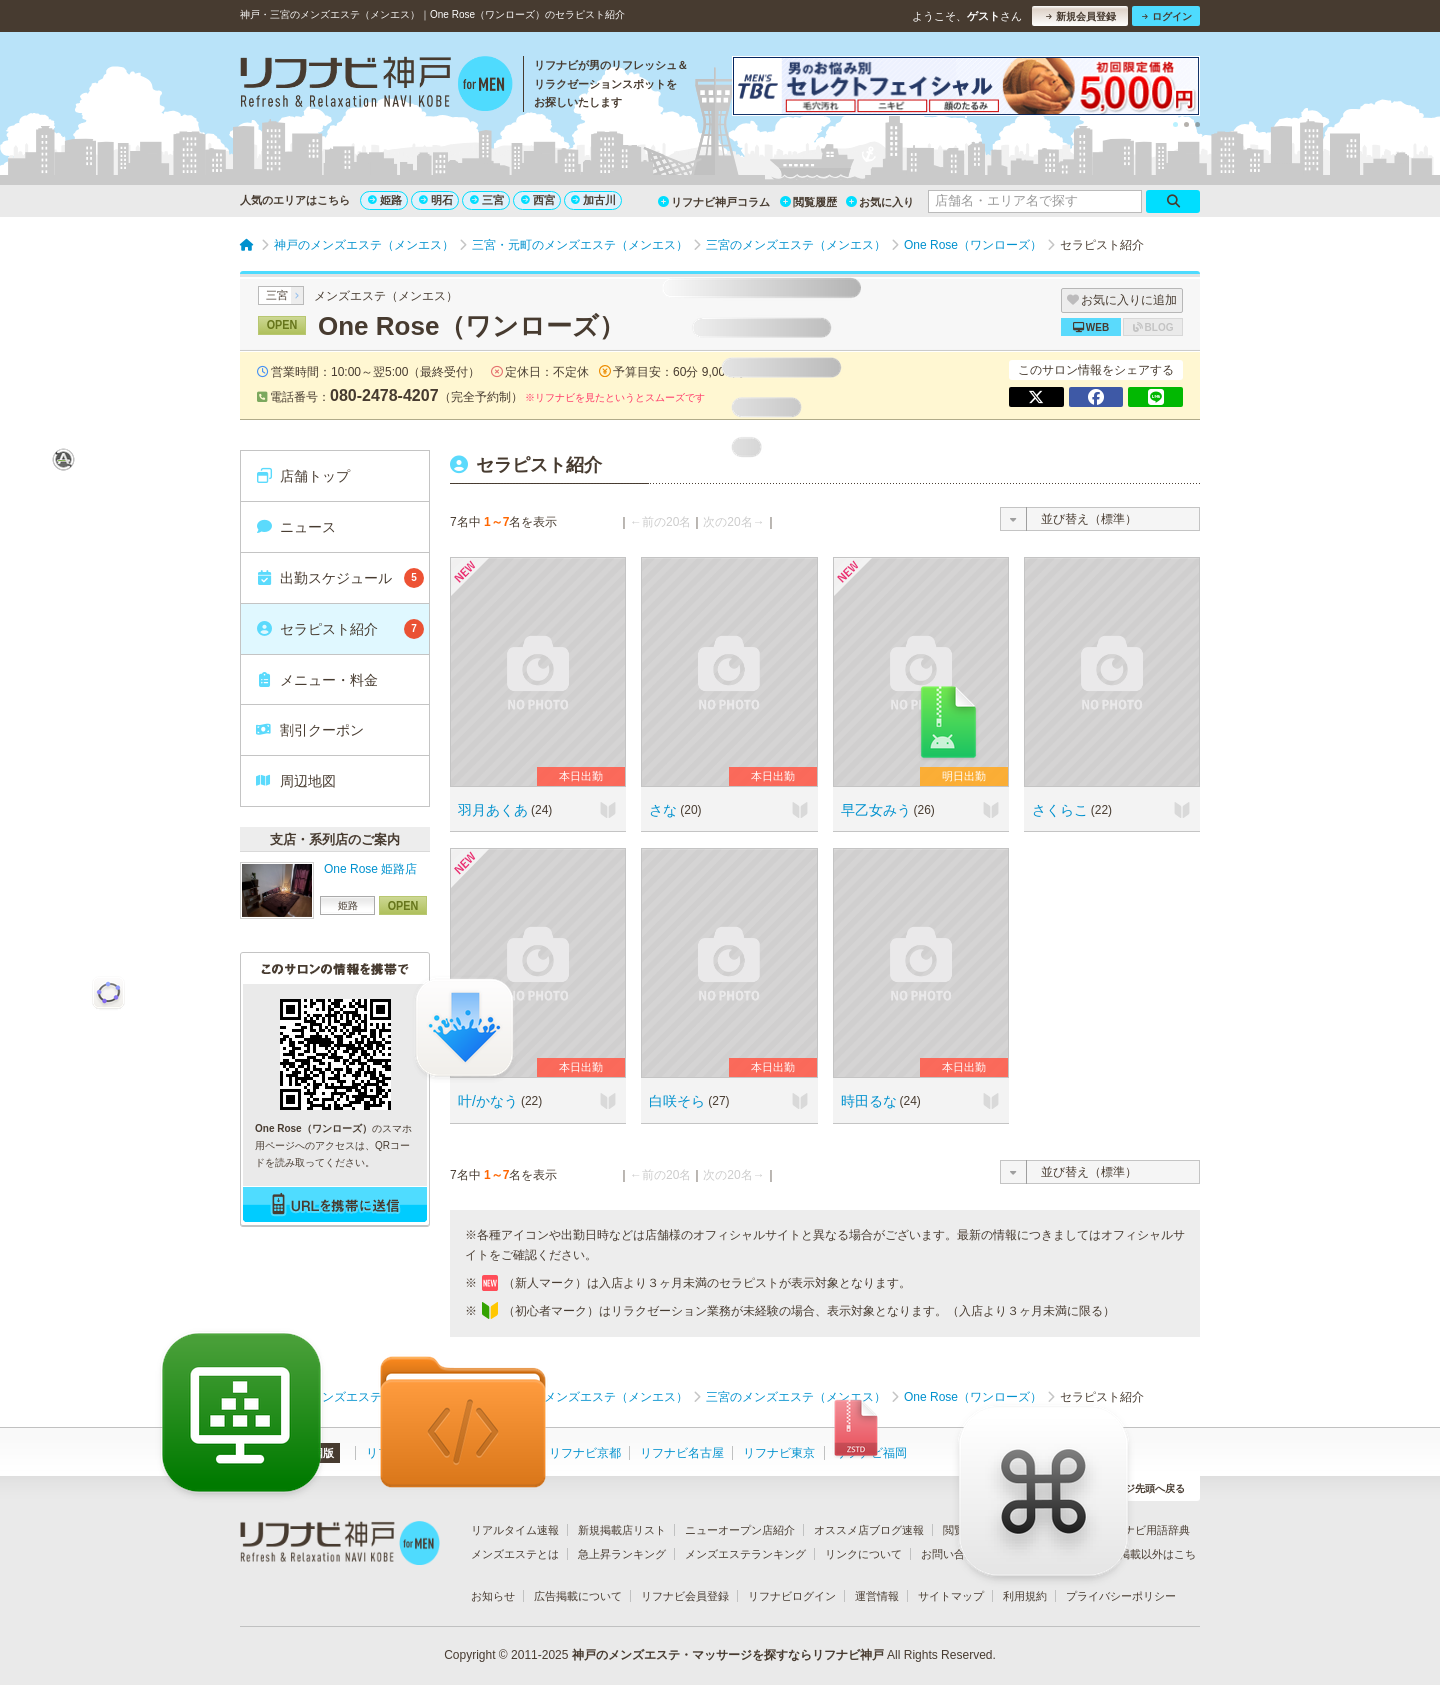  What do you see at coordinates (948, 723) in the screenshot?
I see `android application package file (APK)` at bounding box center [948, 723].